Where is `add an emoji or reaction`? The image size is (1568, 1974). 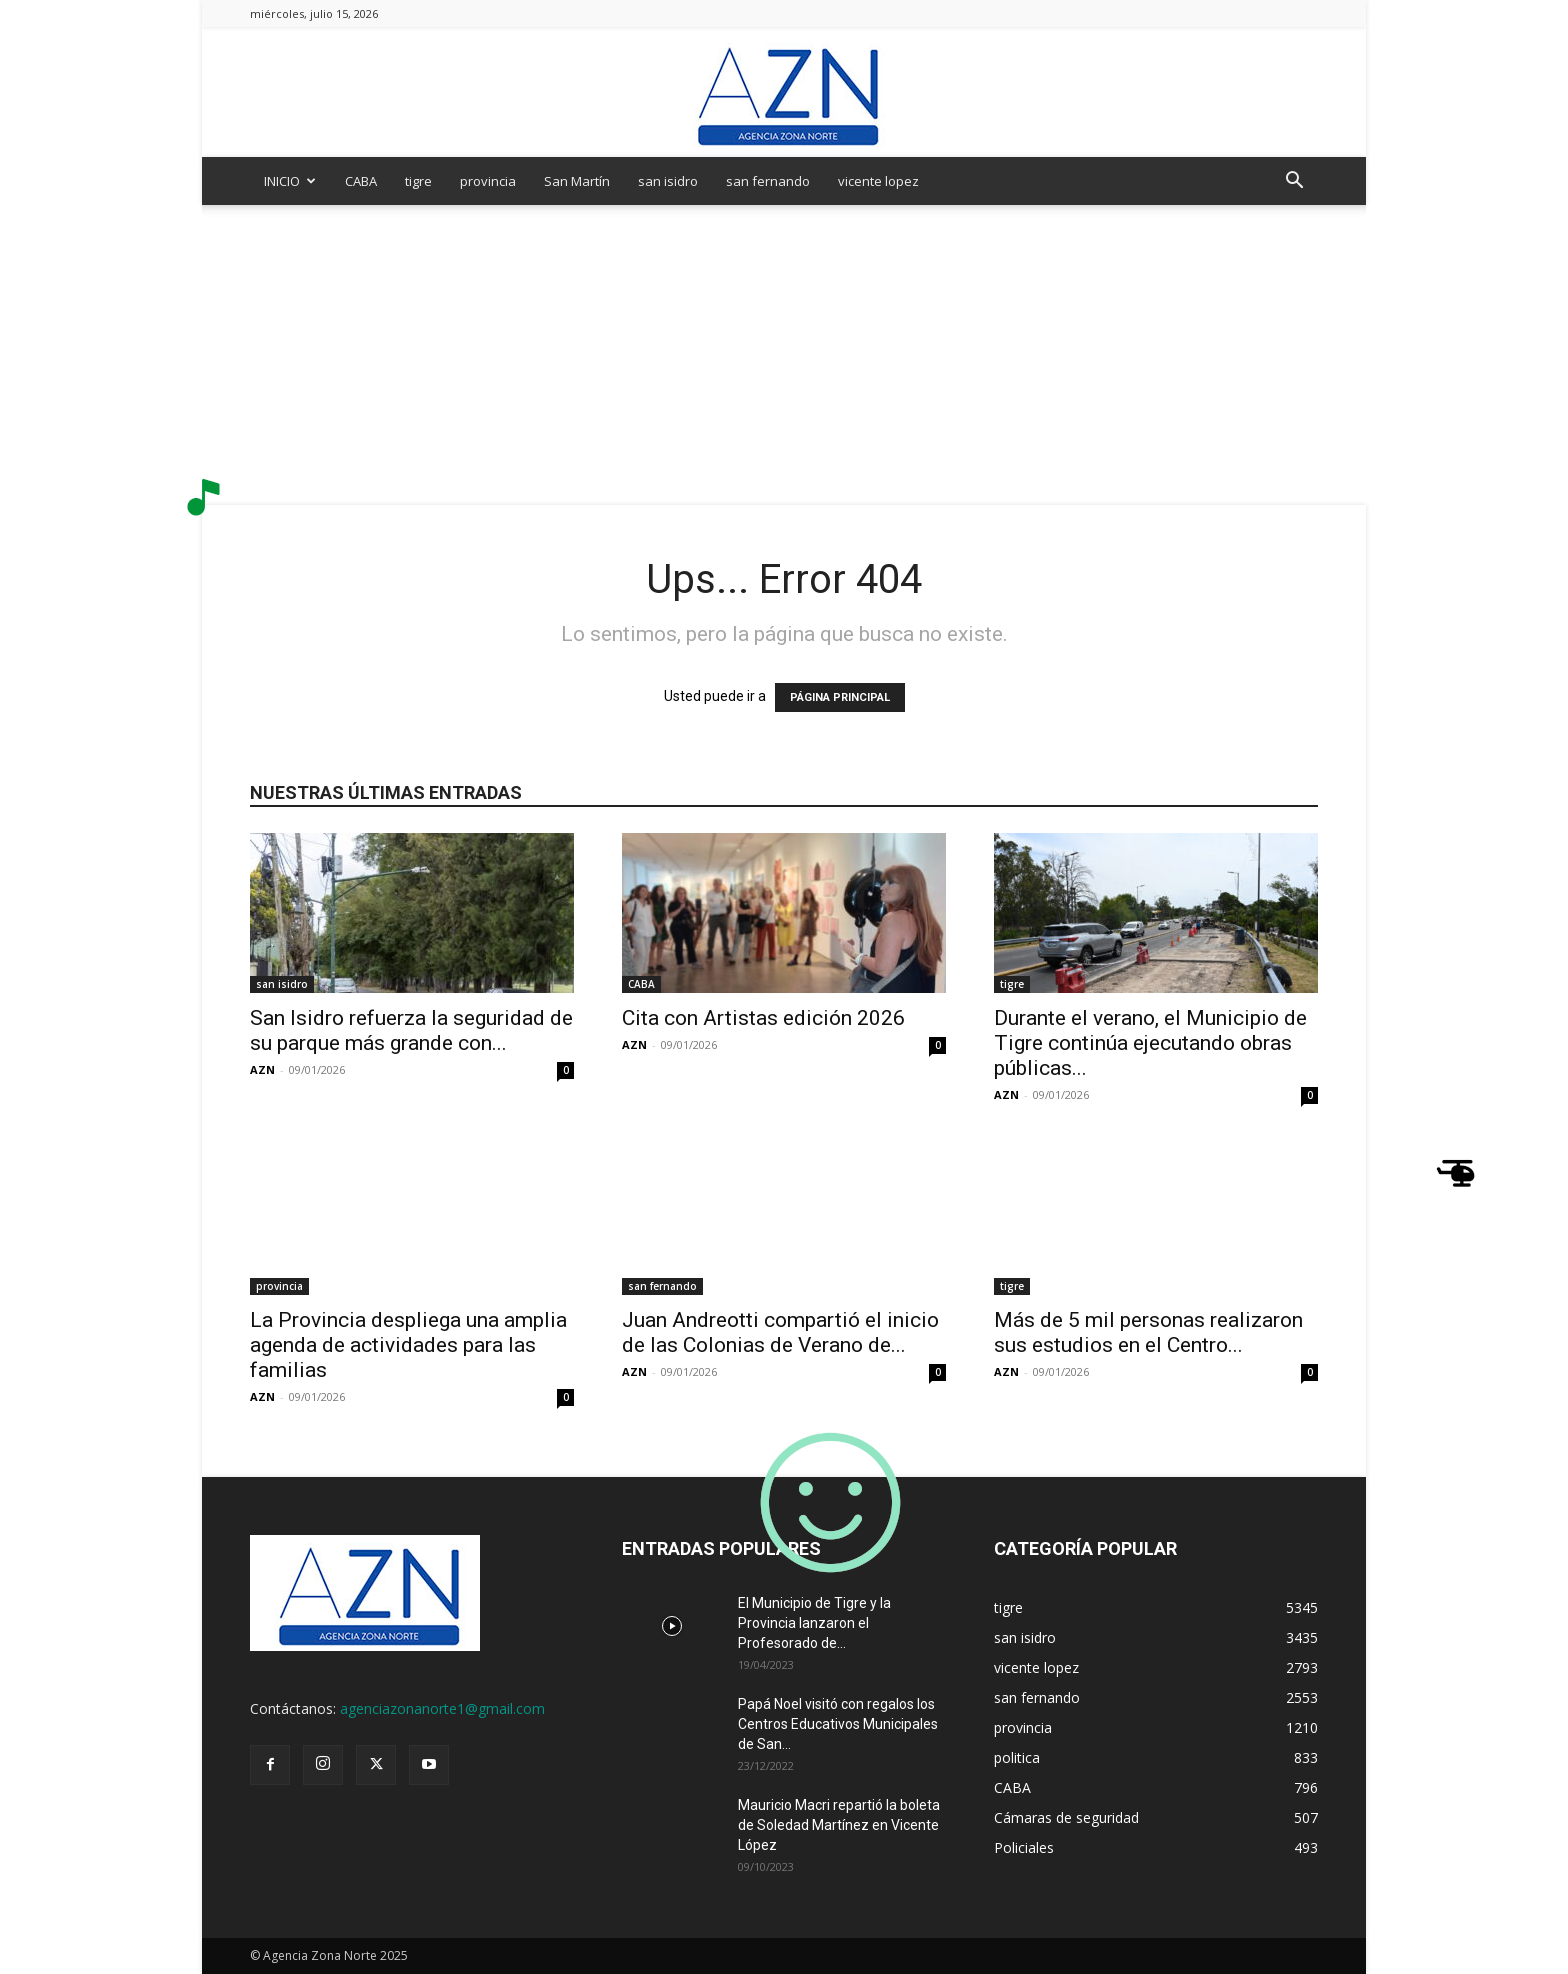 add an emoji or reaction is located at coordinates (830, 1502).